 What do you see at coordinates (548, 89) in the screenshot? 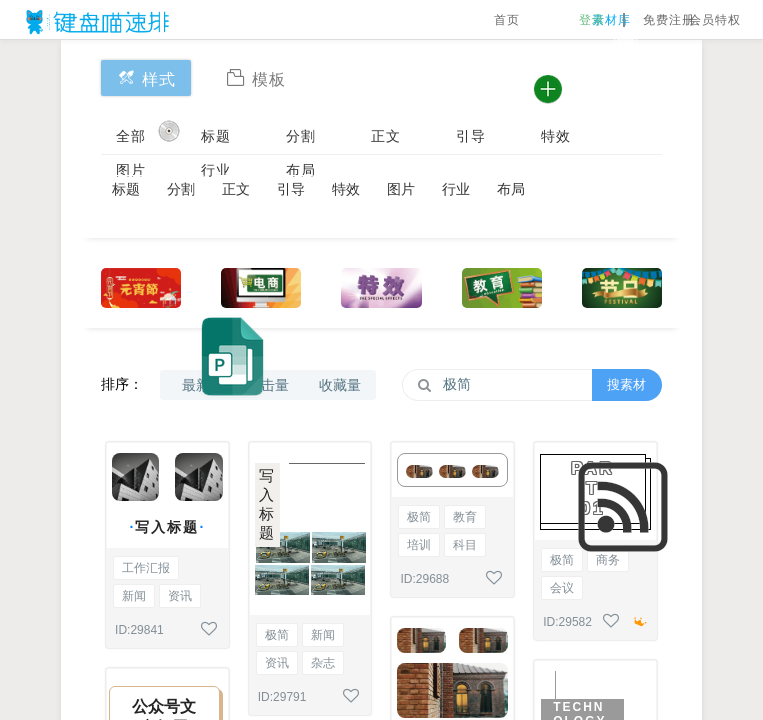
I see `add a new item or file` at bounding box center [548, 89].